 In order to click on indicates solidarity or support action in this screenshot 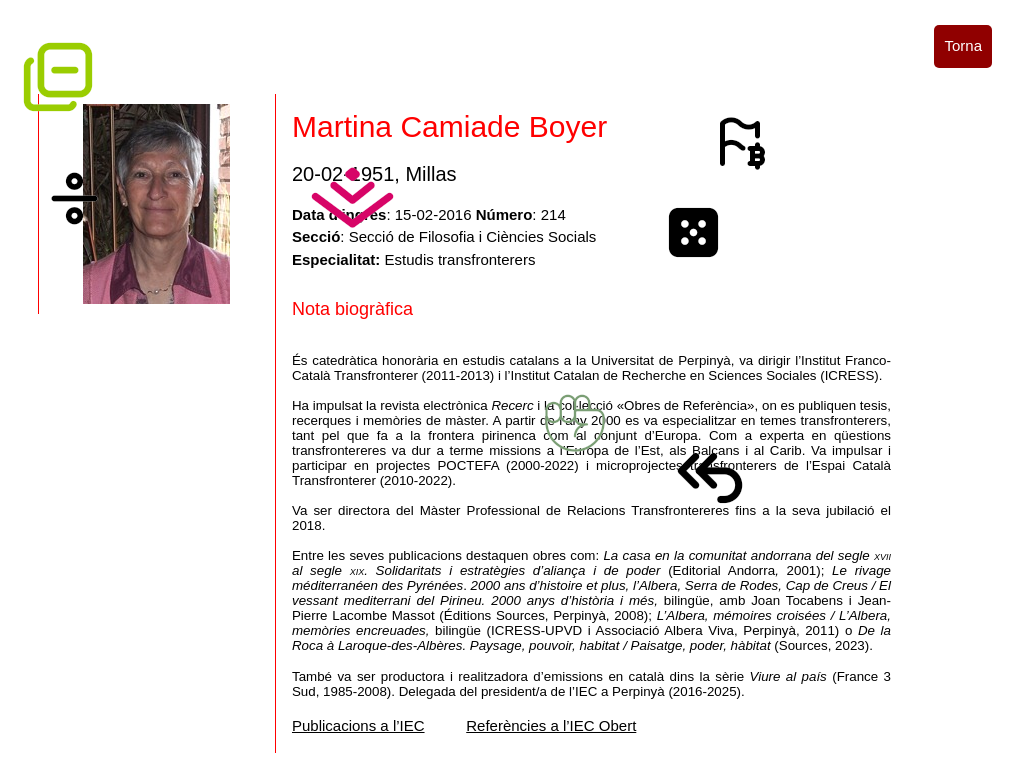, I will do `click(575, 422)`.